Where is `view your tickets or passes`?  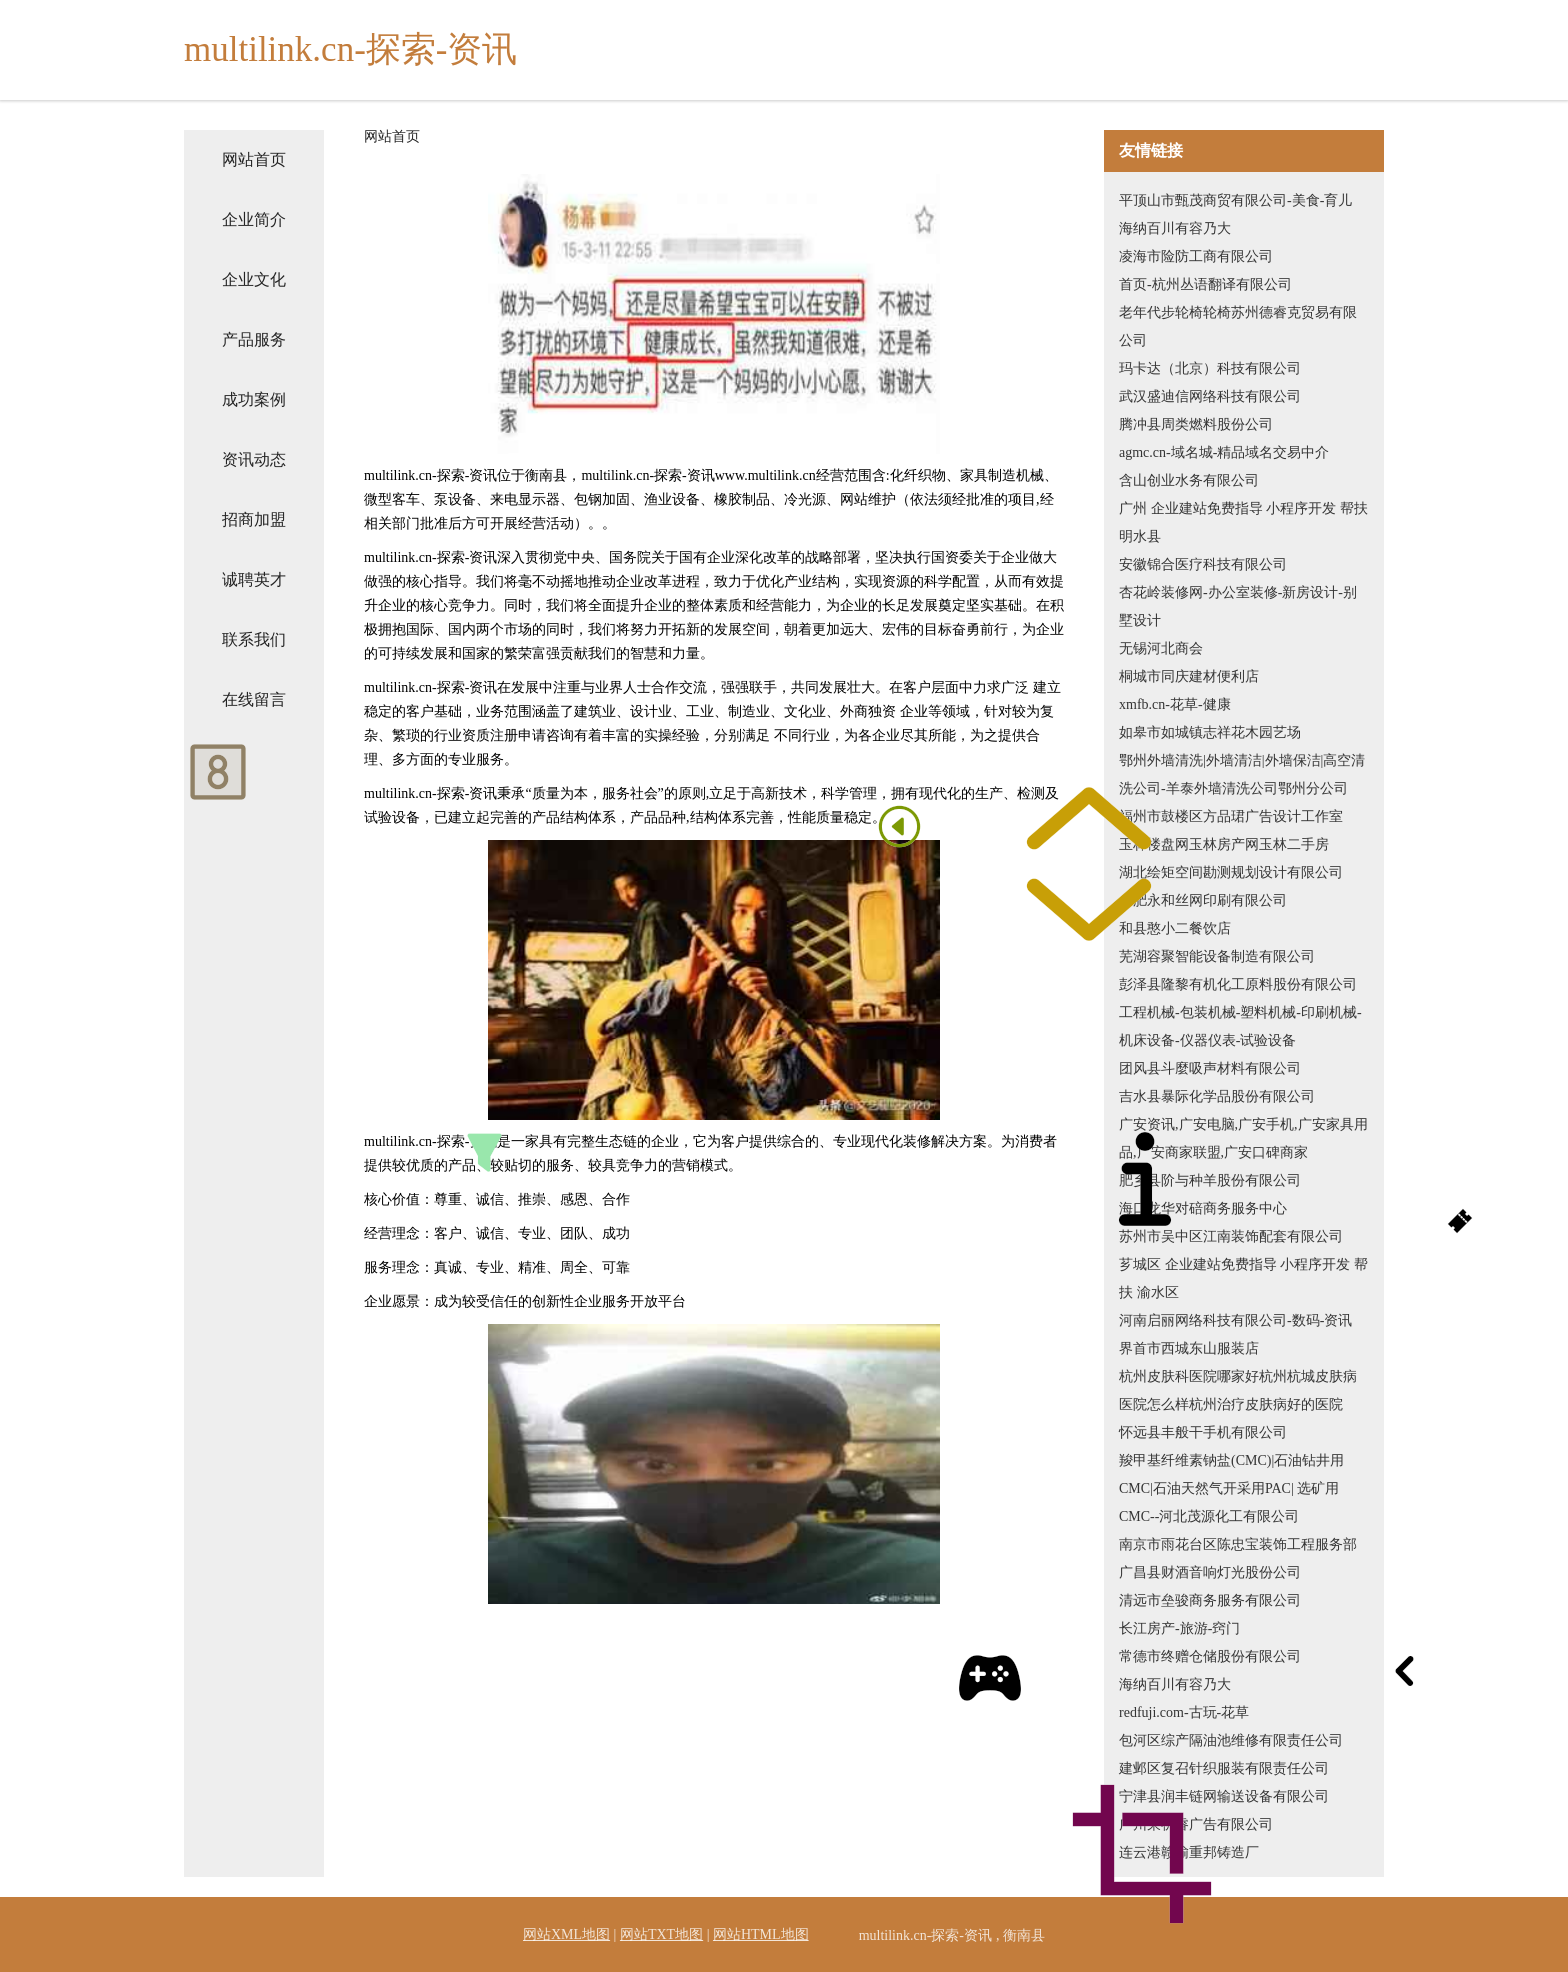 view your tickets or passes is located at coordinates (1460, 1221).